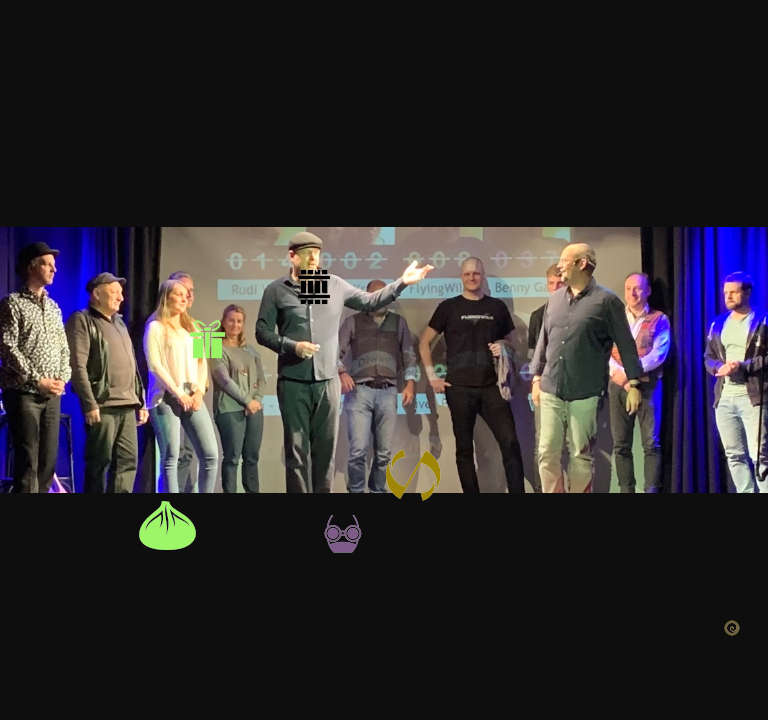 The width and height of the screenshot is (768, 720). What do you see at coordinates (413, 474) in the screenshot?
I see `loading or processing in progress` at bounding box center [413, 474].